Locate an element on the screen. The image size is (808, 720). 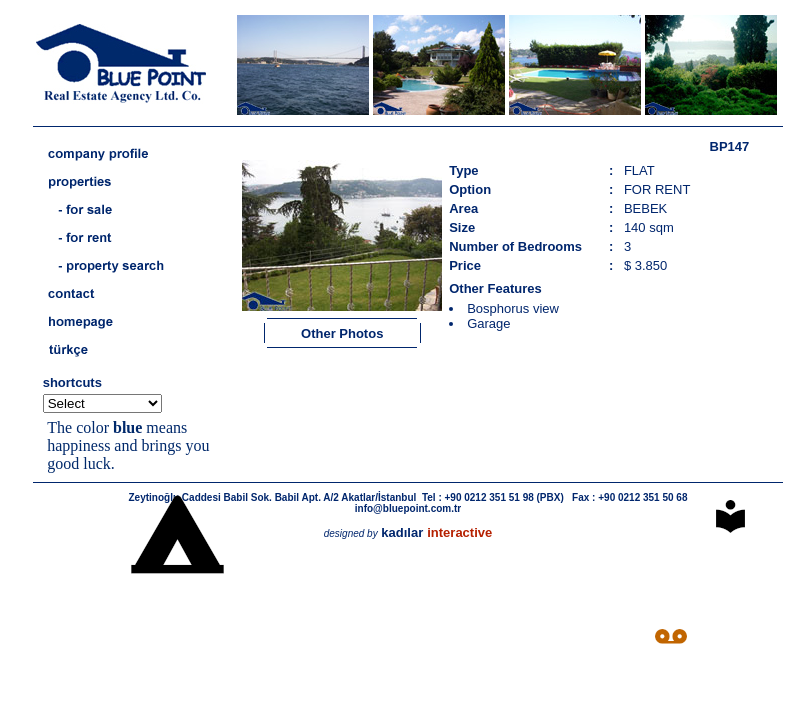
view campground or camping locations is located at coordinates (177, 535).